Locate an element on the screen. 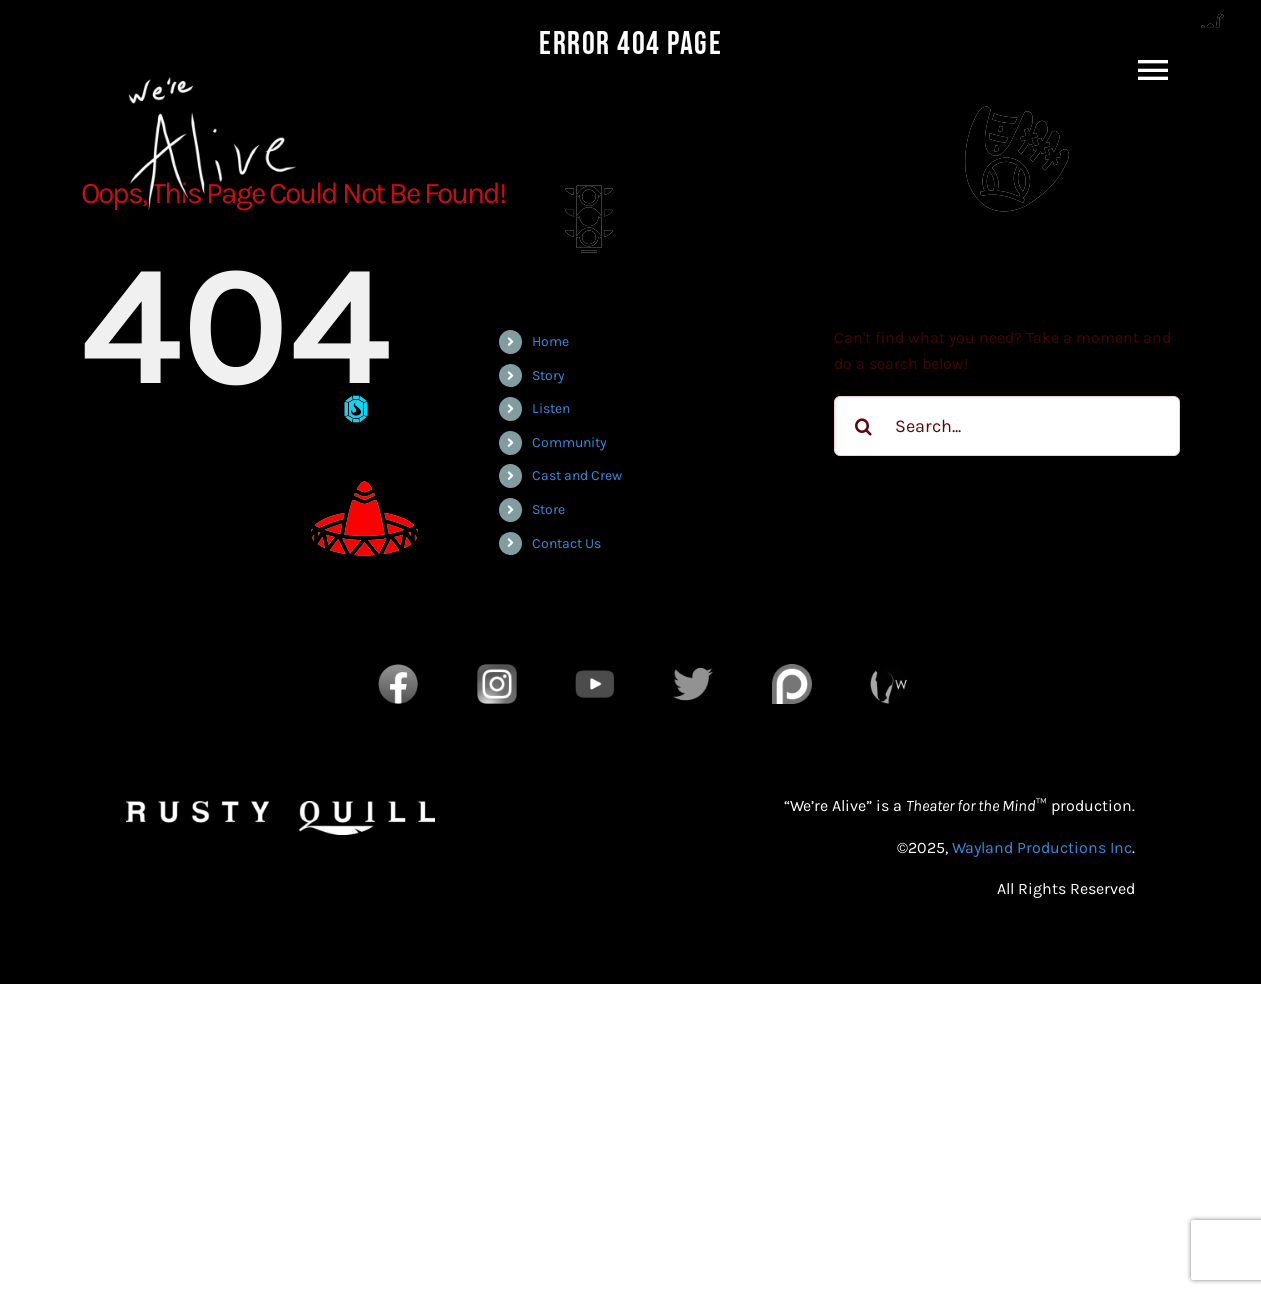 The height and width of the screenshot is (1294, 1261). indicates ready status or go signal is located at coordinates (589, 219).